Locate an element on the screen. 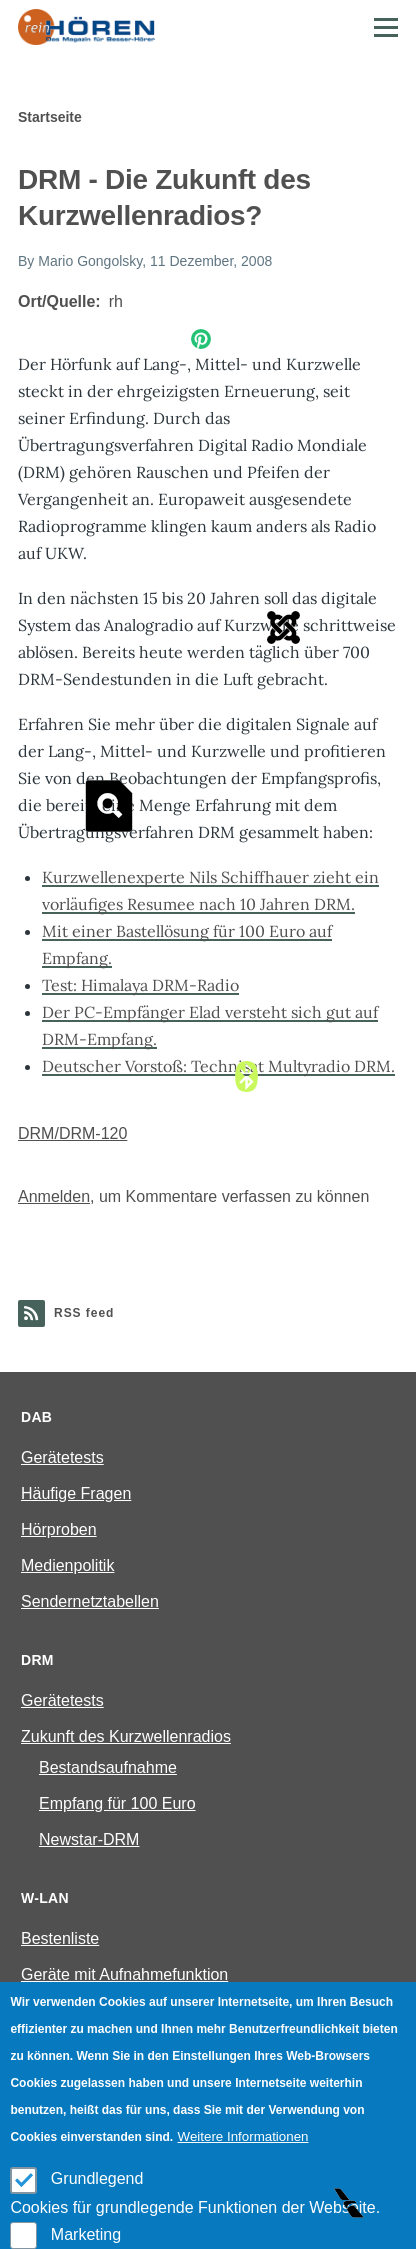 Image resolution: width=416 pixels, height=2249 pixels. Joomla content management system logo is located at coordinates (283, 627).